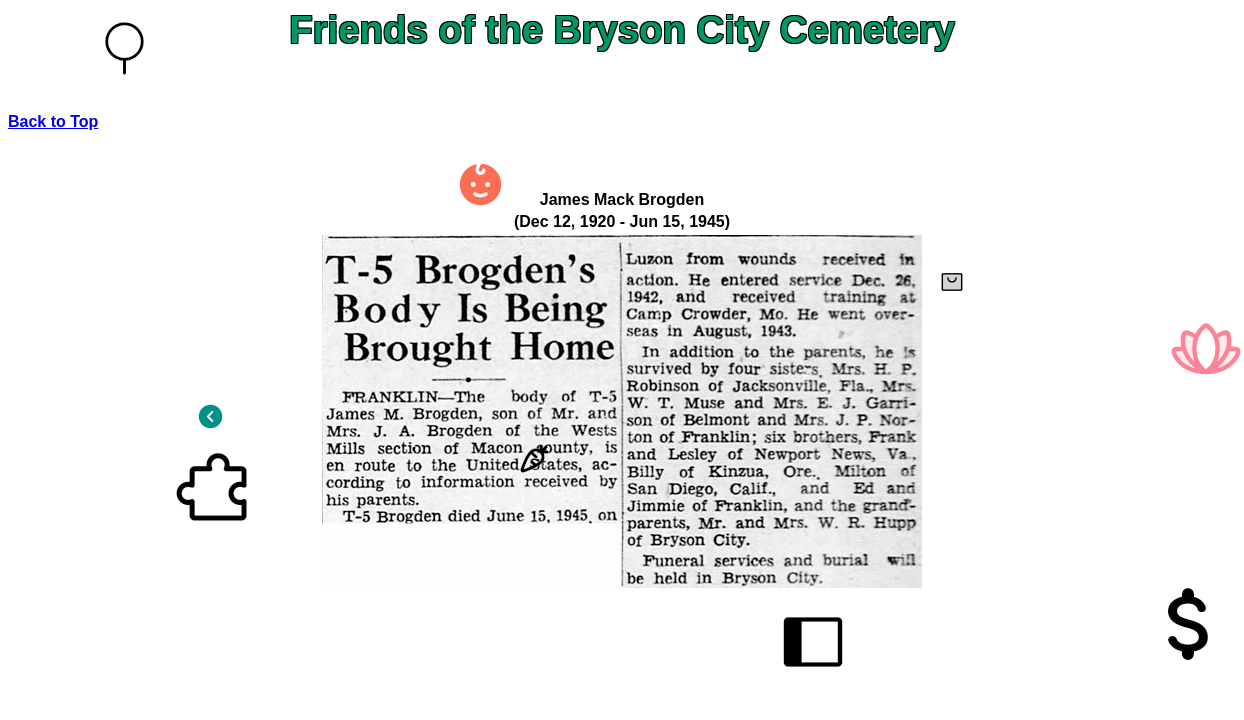 This screenshot has width=1244, height=720. What do you see at coordinates (1206, 351) in the screenshot?
I see `open meditation or mindfulness feature` at bounding box center [1206, 351].